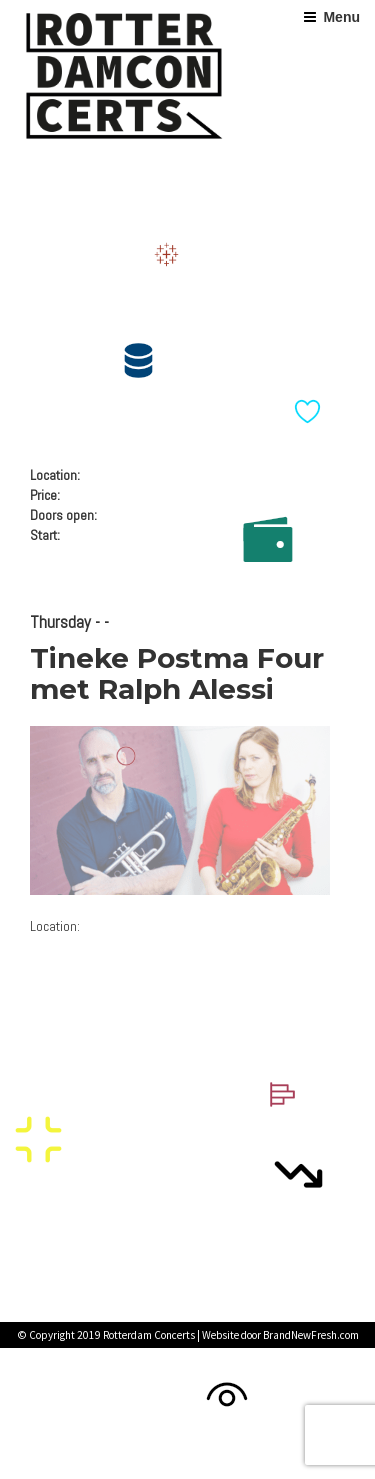 The width and height of the screenshot is (375, 1479). What do you see at coordinates (126, 756) in the screenshot?
I see `unselected radio button or toggle option` at bounding box center [126, 756].